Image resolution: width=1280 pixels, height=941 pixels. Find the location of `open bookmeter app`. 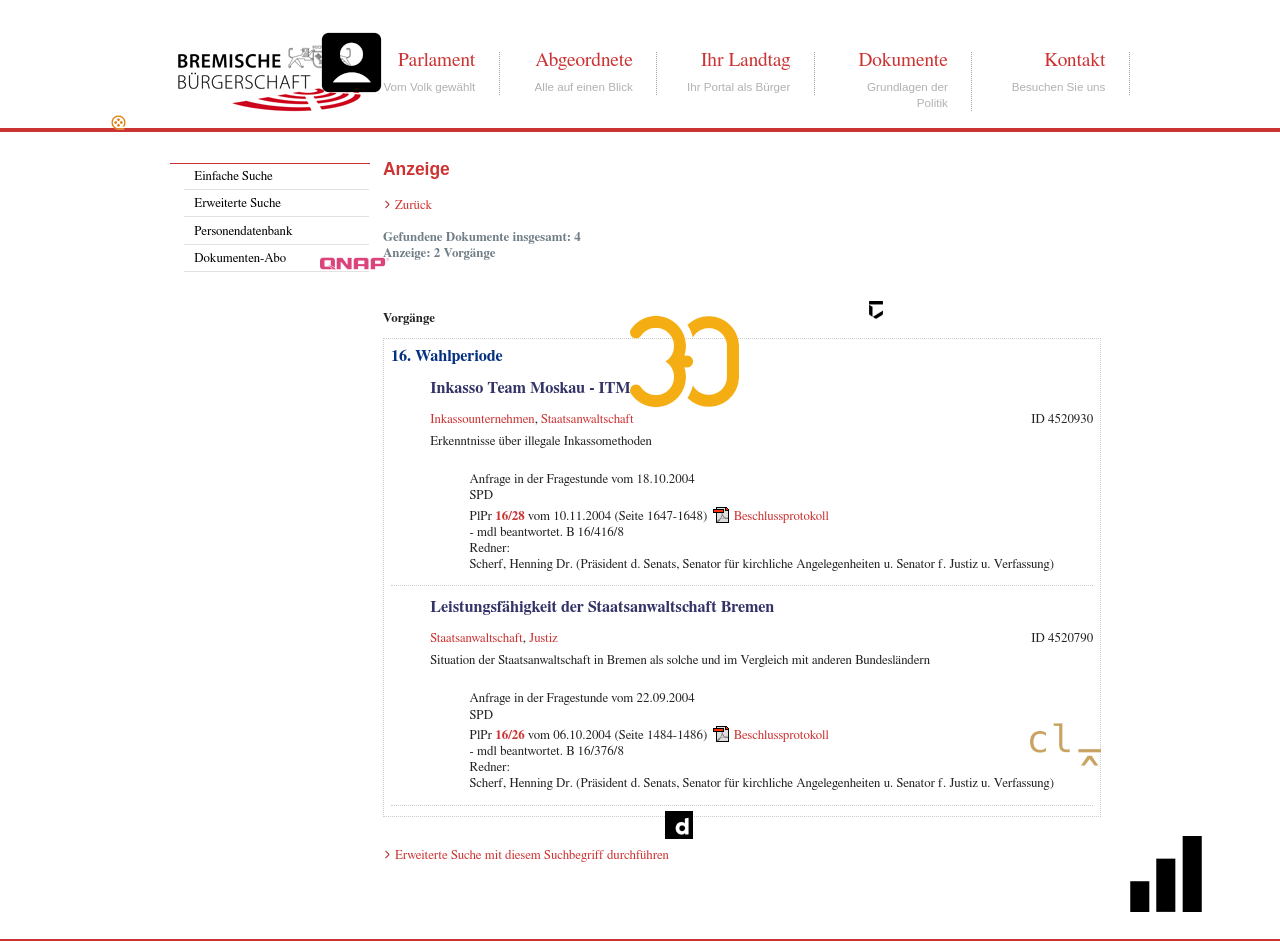

open bookmeter app is located at coordinates (1166, 874).